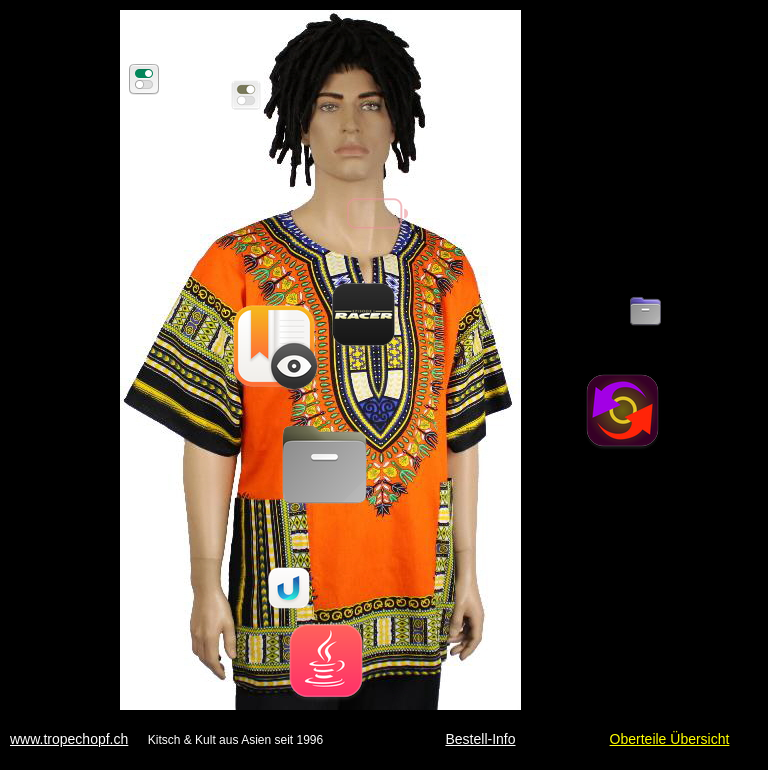 This screenshot has height=770, width=768. What do you see at coordinates (289, 588) in the screenshot?
I see `launch ulauncher application` at bounding box center [289, 588].